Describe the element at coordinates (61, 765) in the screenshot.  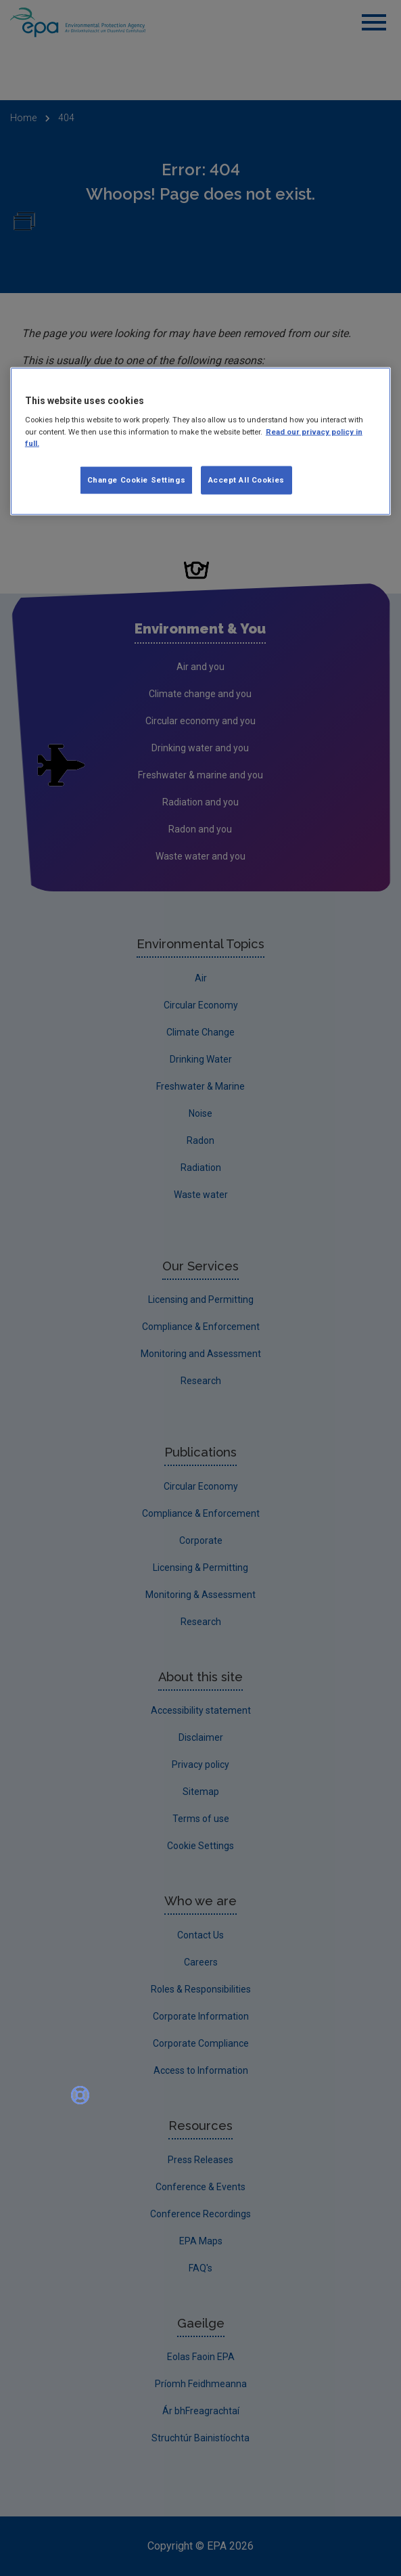
I see `access flight or aviation features` at that location.